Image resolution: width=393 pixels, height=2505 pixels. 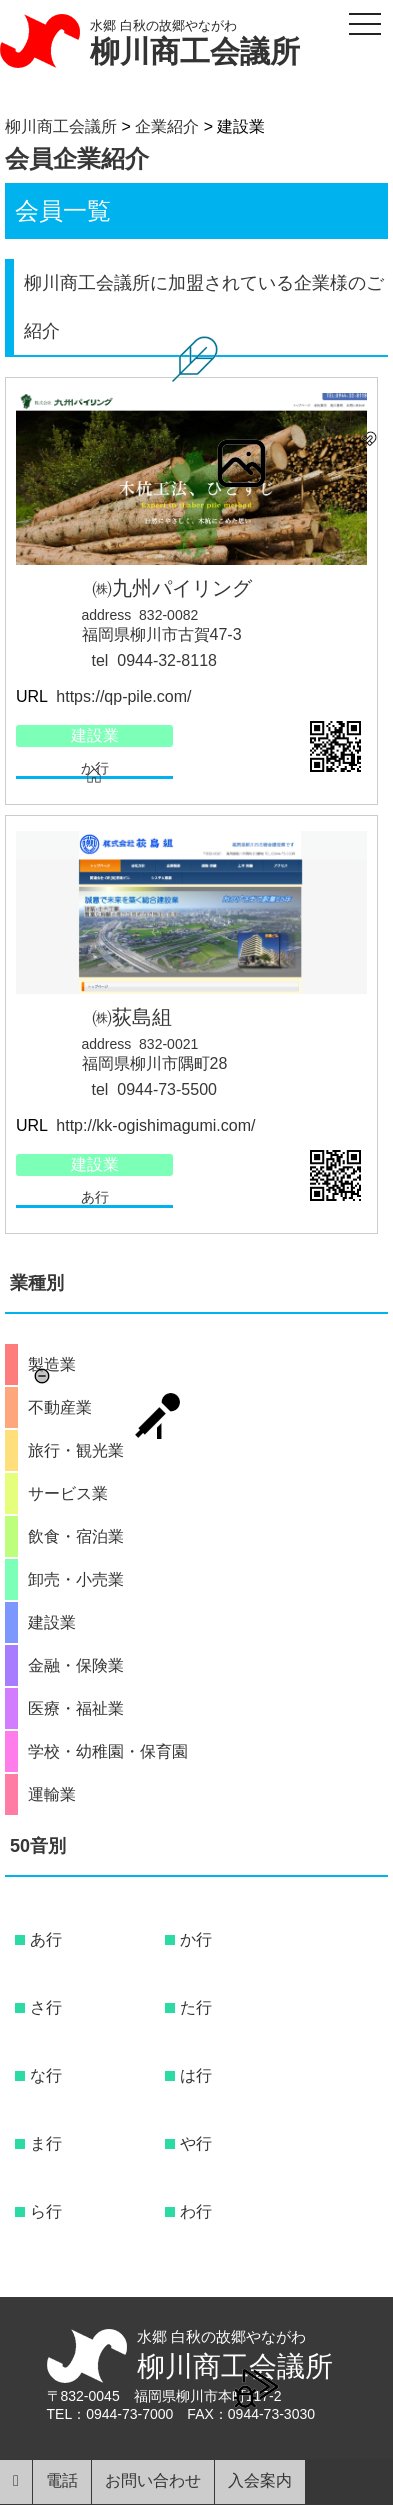 I want to click on access artist or musician profile, so click(x=157, y=1416).